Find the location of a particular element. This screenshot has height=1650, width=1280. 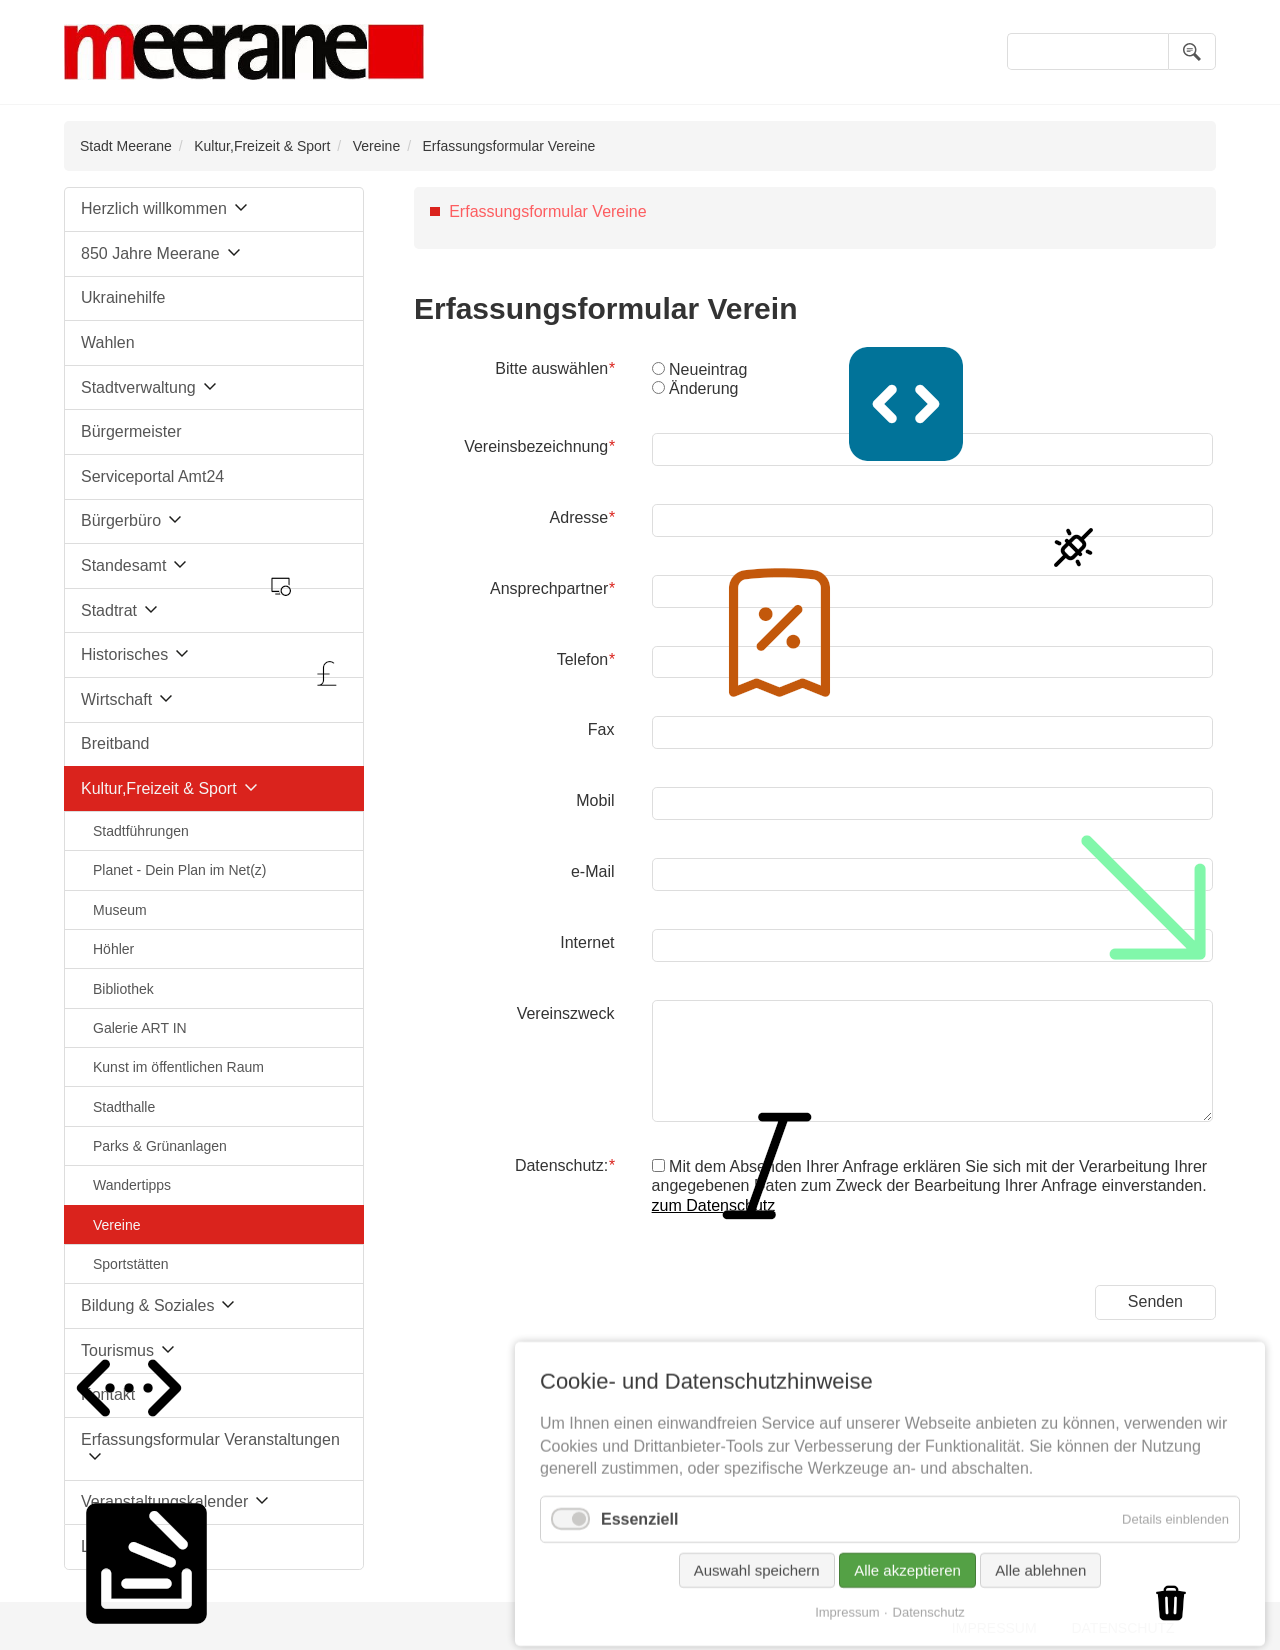

delete selected item is located at coordinates (1171, 1603).